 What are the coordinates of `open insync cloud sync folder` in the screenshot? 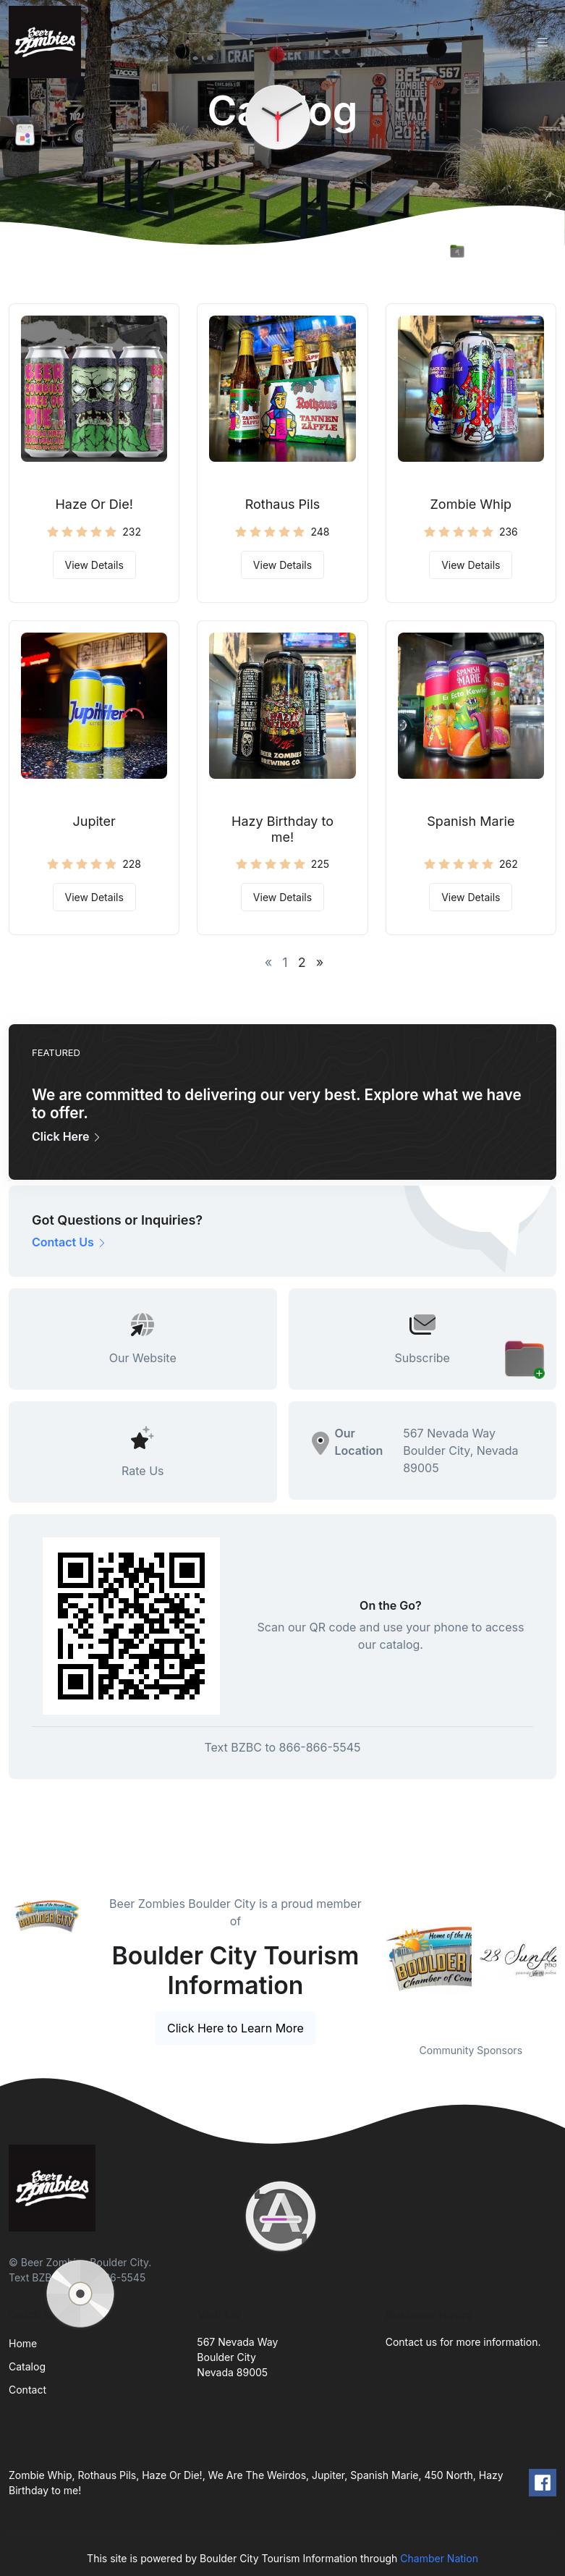 It's located at (457, 251).